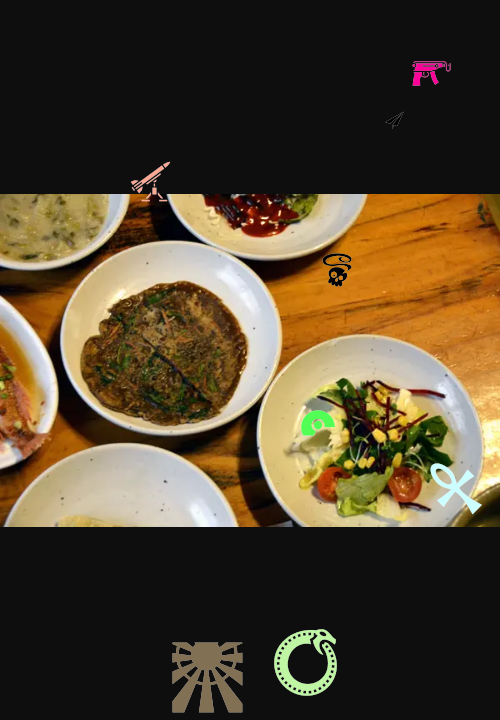 The height and width of the screenshot is (720, 500). I want to click on access player armor or equipment settings, so click(318, 423).